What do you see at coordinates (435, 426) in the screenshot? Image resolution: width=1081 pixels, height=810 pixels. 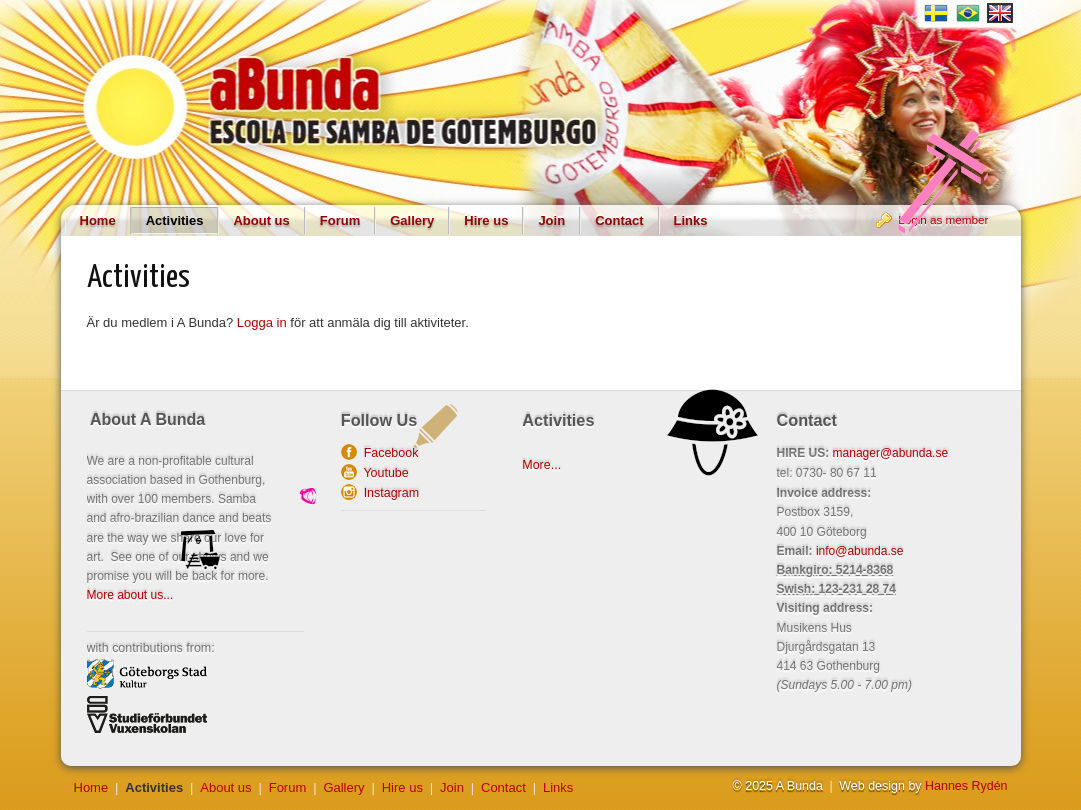 I see `highlight or mark important text` at bounding box center [435, 426].